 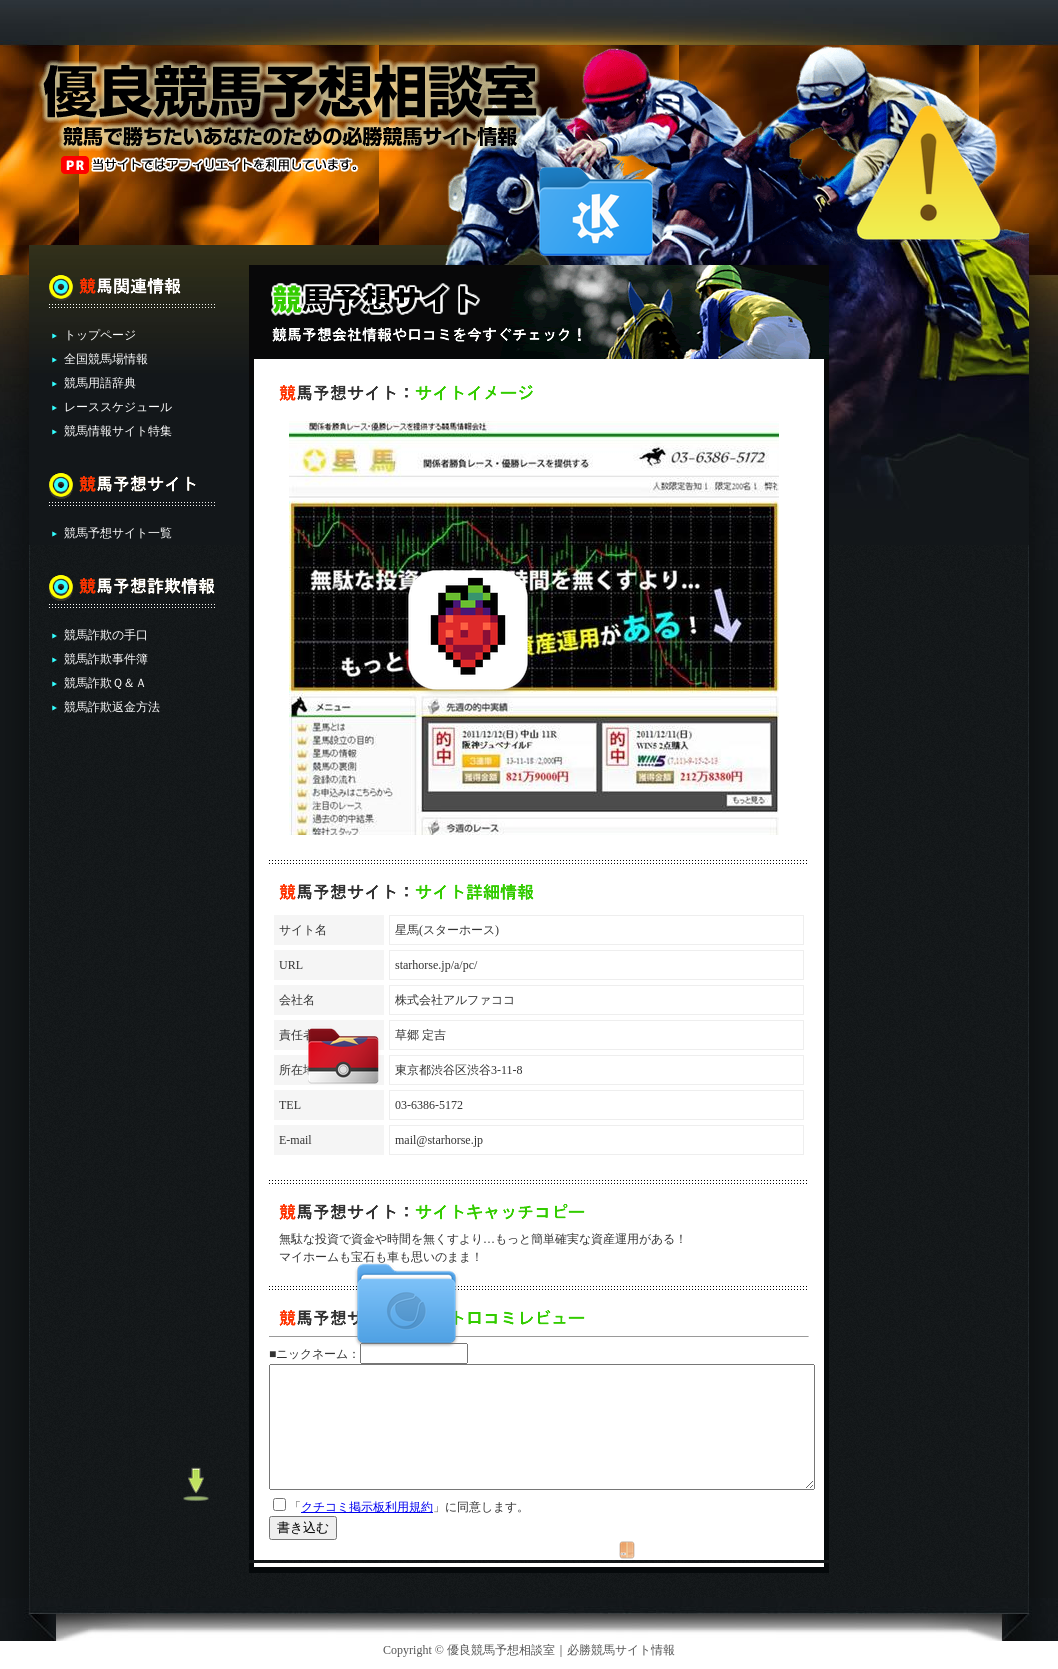 What do you see at coordinates (928, 172) in the screenshot?
I see `indicates a warning or caution message` at bounding box center [928, 172].